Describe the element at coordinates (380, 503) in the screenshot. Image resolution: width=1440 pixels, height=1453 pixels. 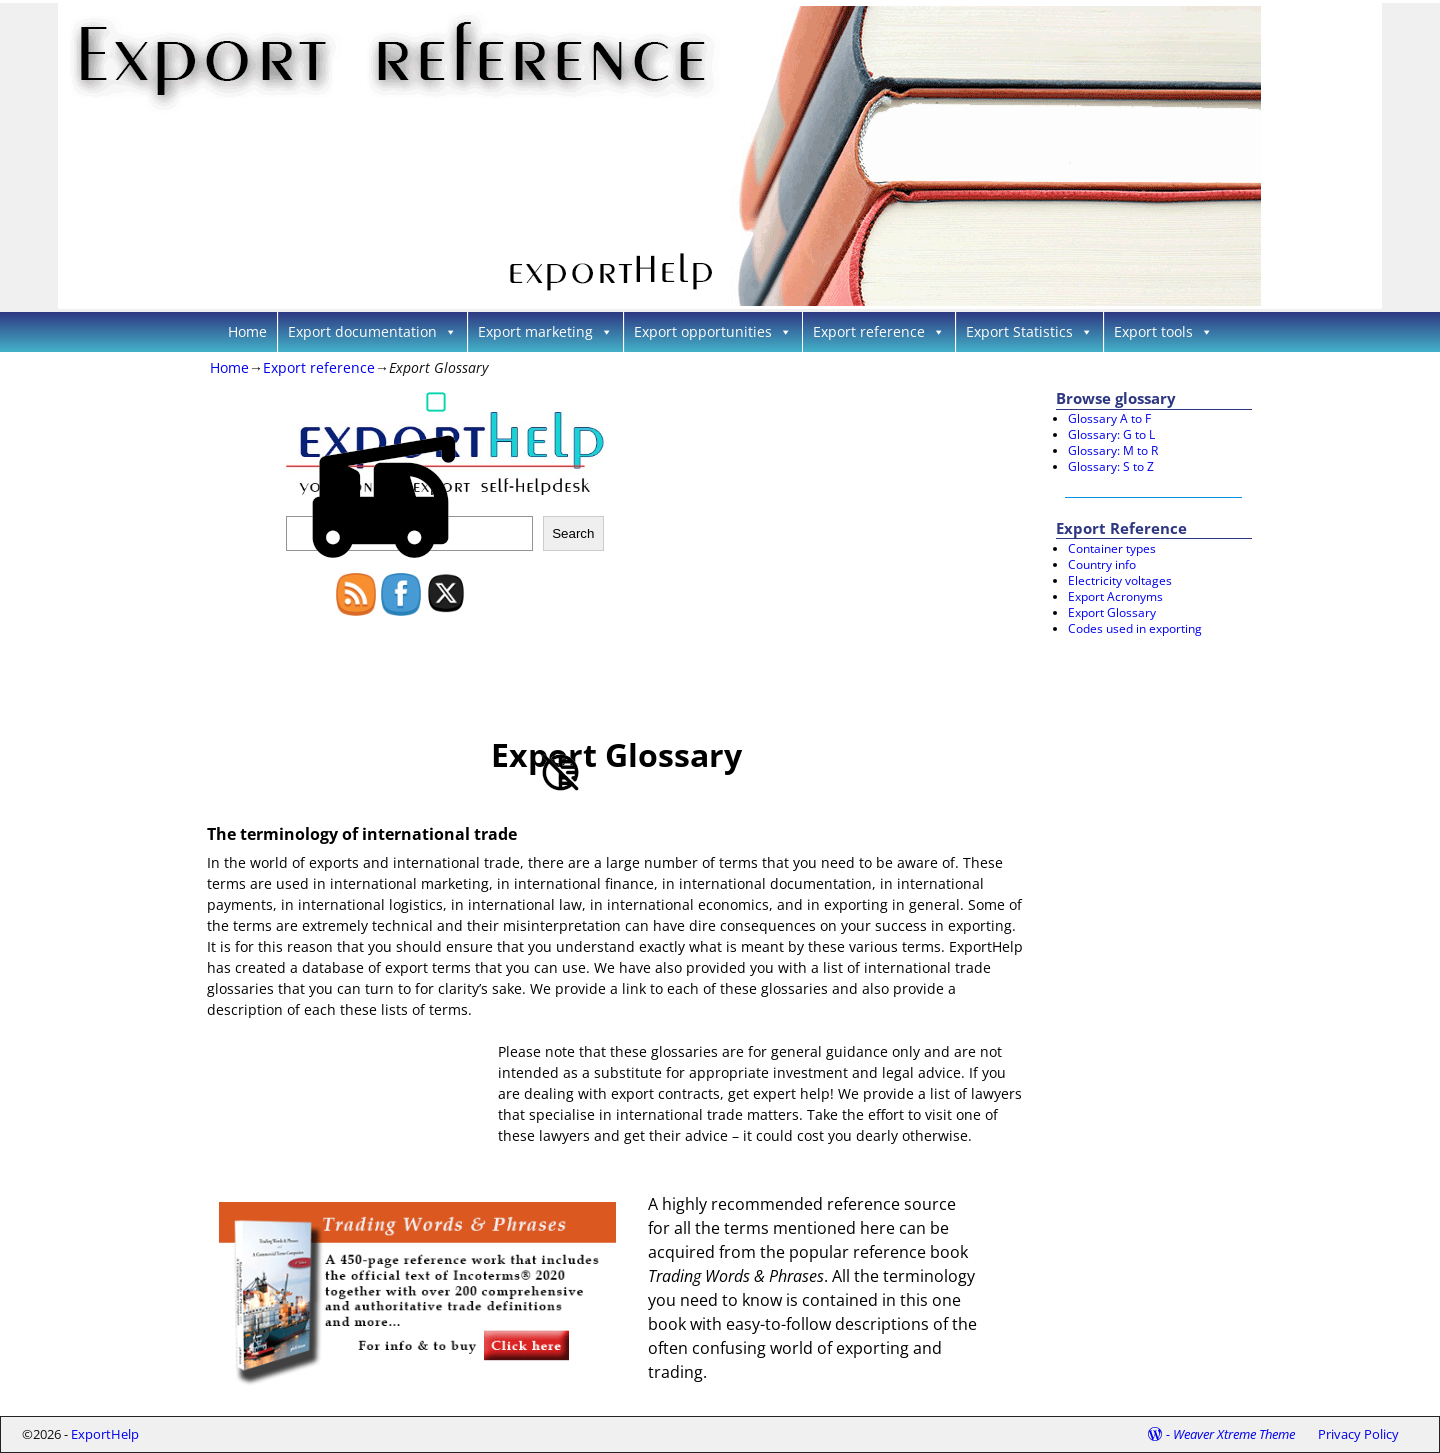
I see `request roadside assistance or towing` at that location.